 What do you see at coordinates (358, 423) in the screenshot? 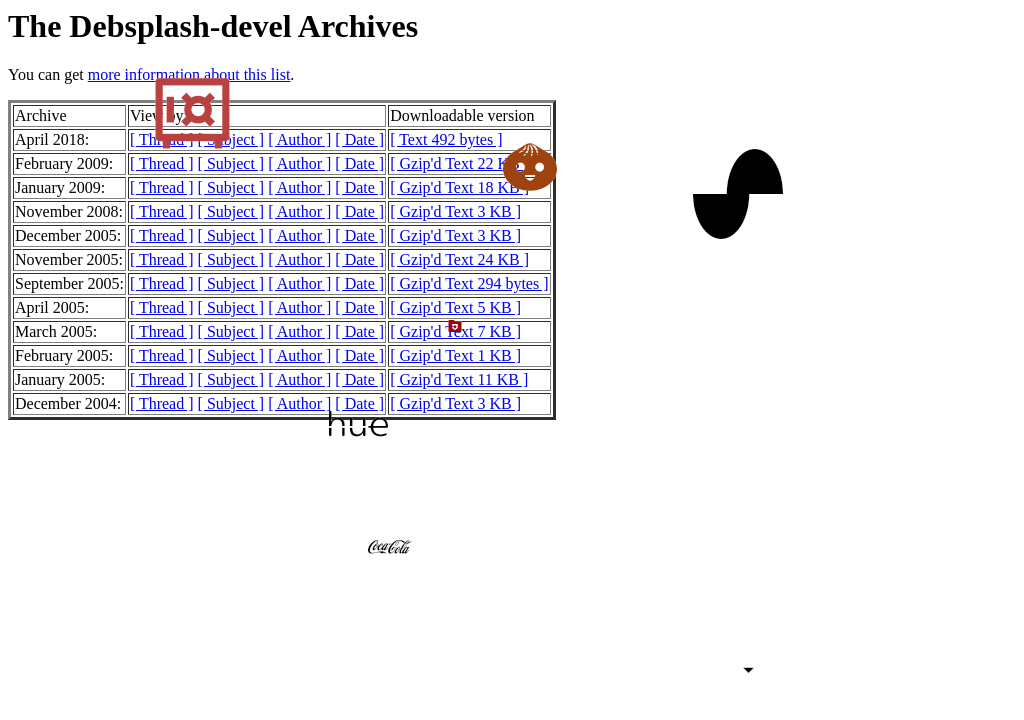
I see `open Philips Hue smart lighting app` at bounding box center [358, 423].